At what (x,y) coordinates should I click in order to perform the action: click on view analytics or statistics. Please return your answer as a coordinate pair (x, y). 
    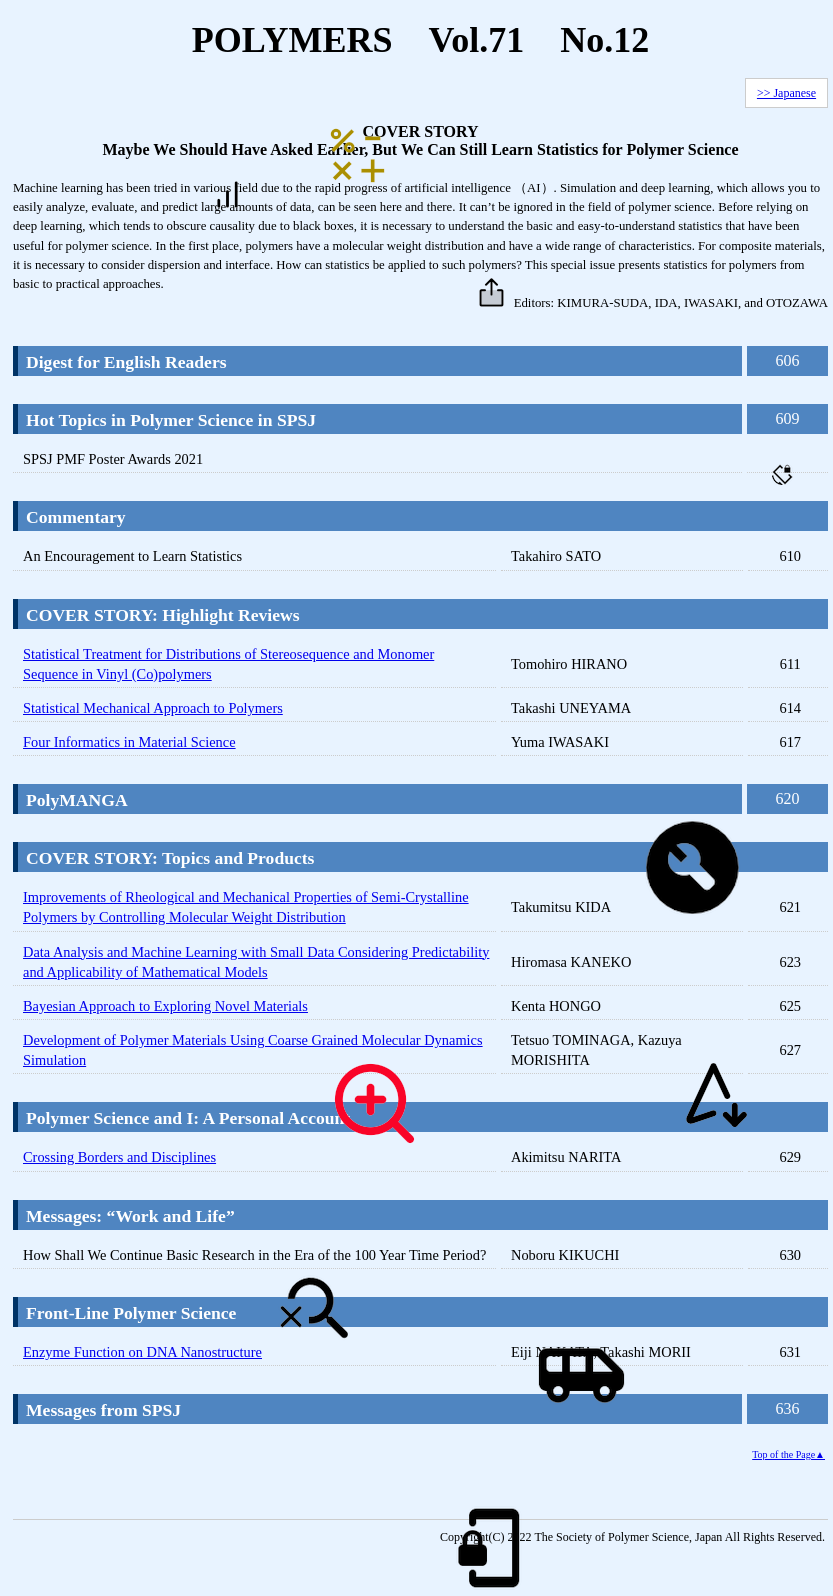
    Looking at the image, I should click on (227, 194).